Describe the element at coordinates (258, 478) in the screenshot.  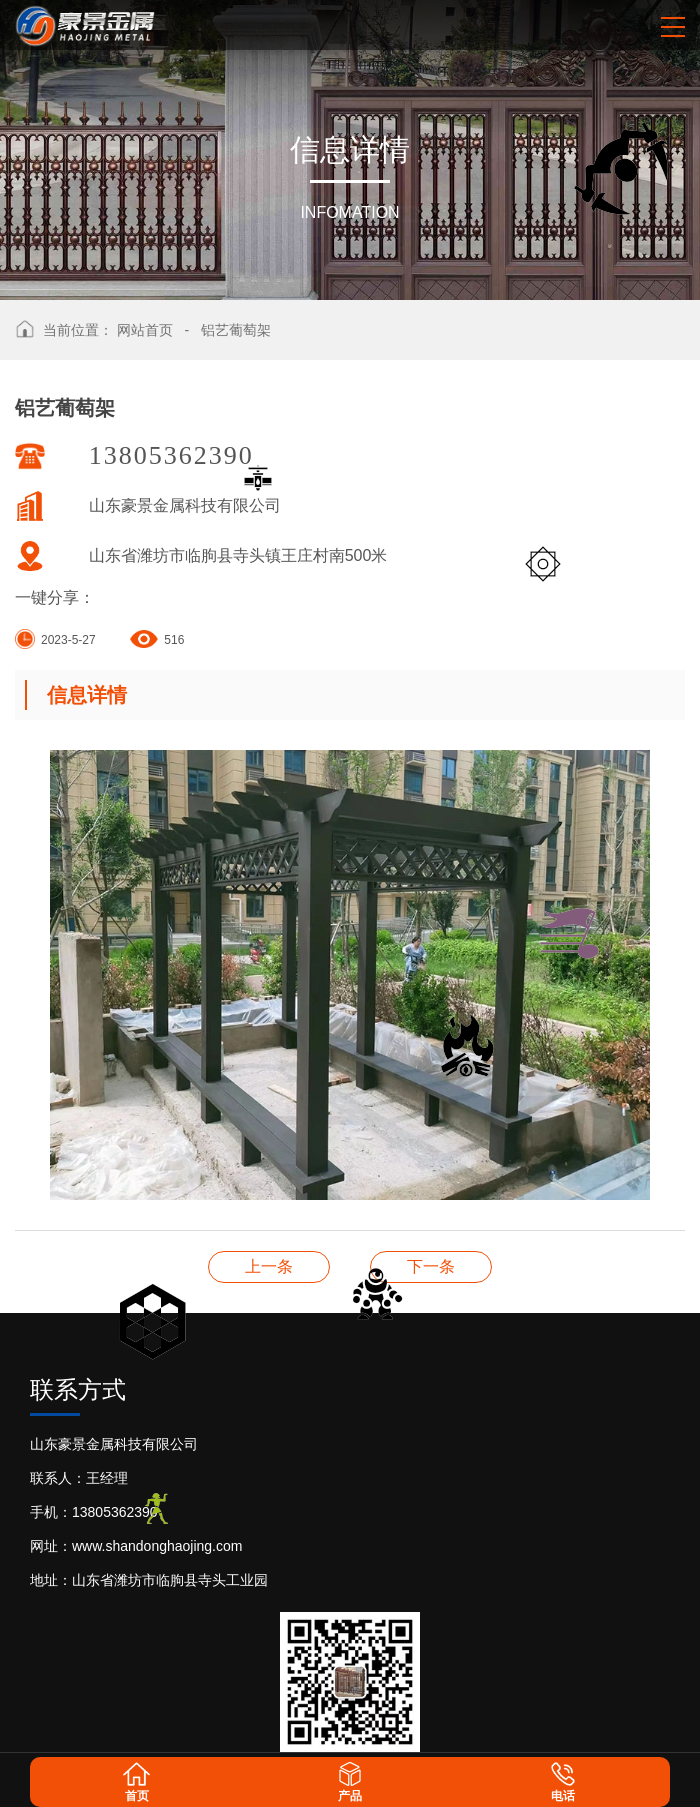
I see `adjust water or gas flow settings` at that location.